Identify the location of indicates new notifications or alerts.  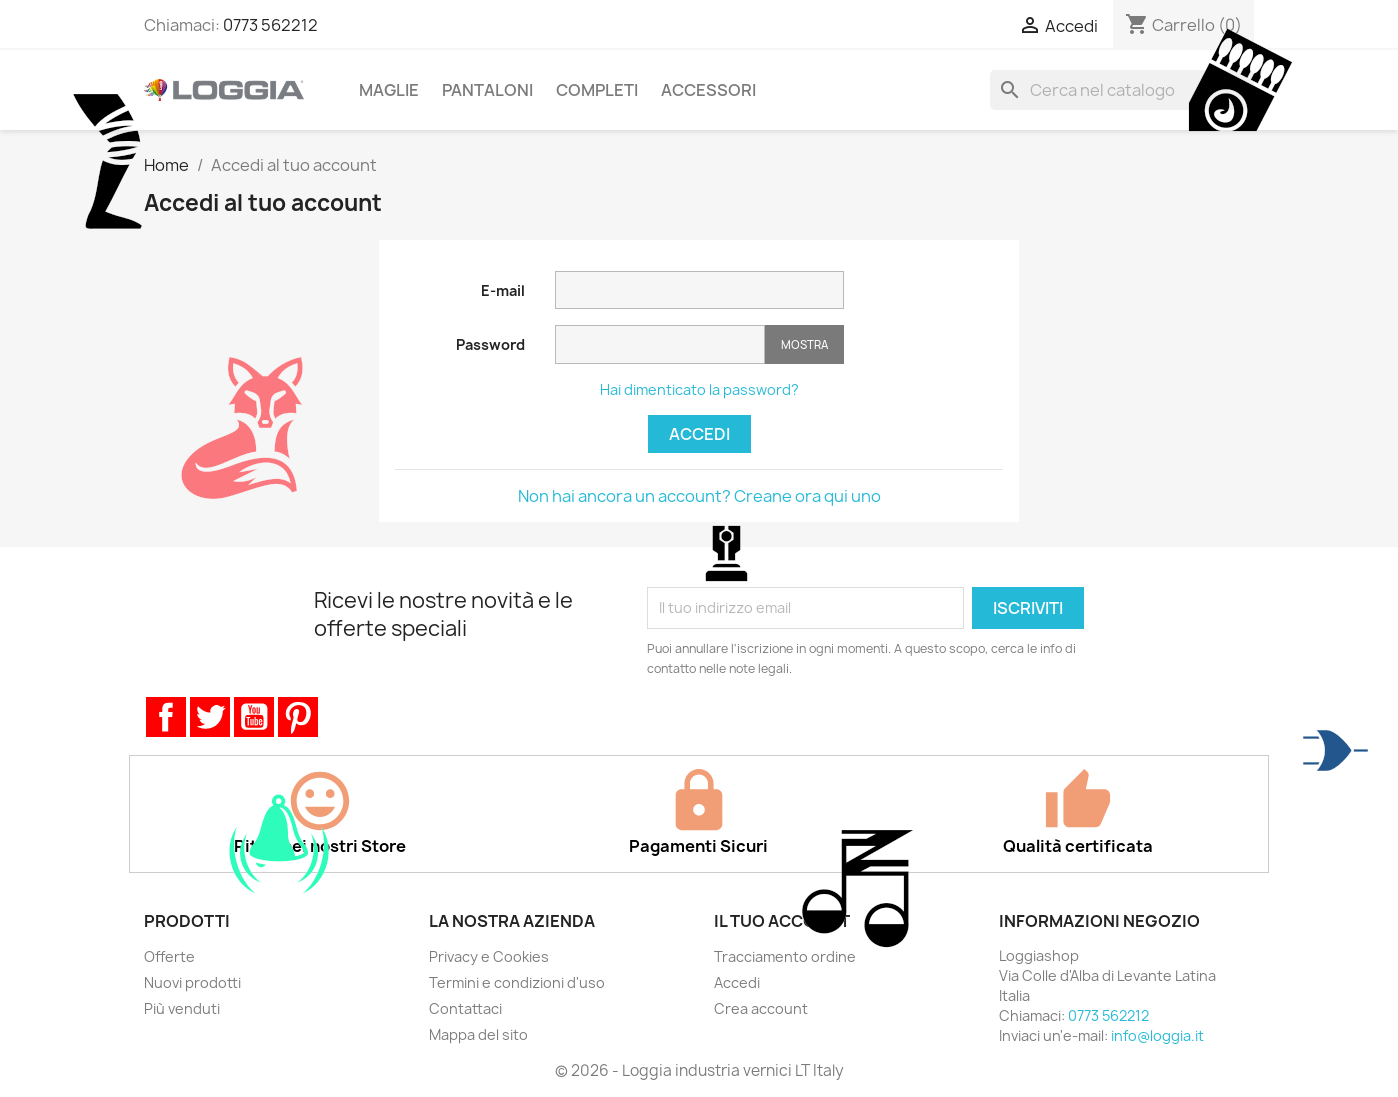
(279, 843).